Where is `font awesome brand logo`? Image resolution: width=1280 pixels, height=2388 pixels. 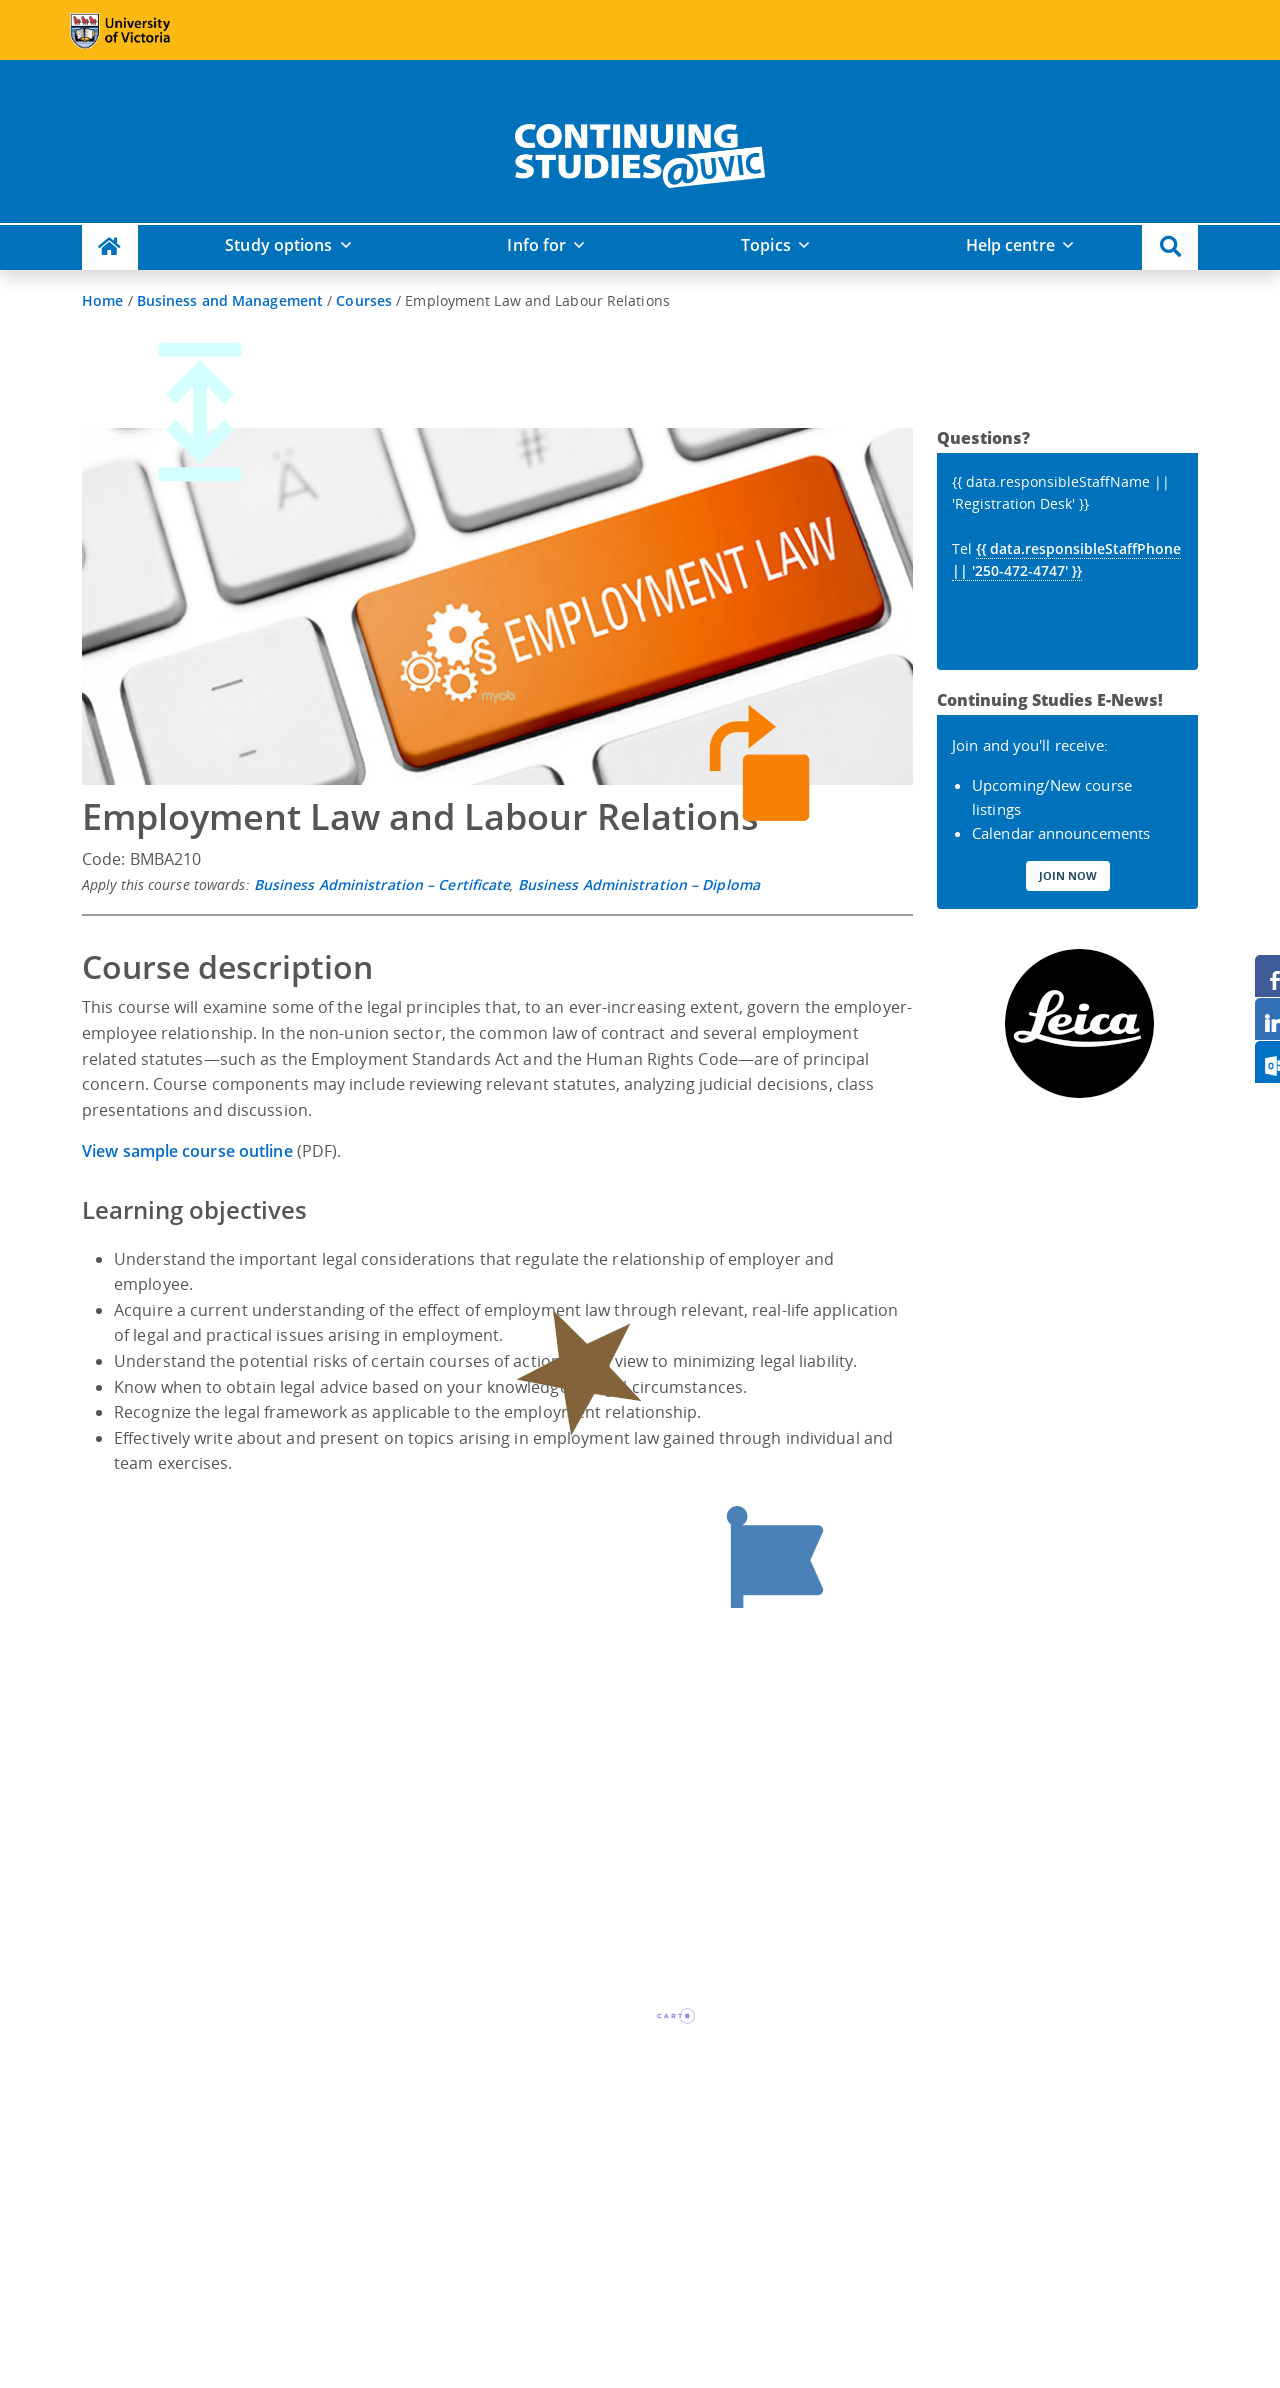 font awesome brand logo is located at coordinates (775, 1557).